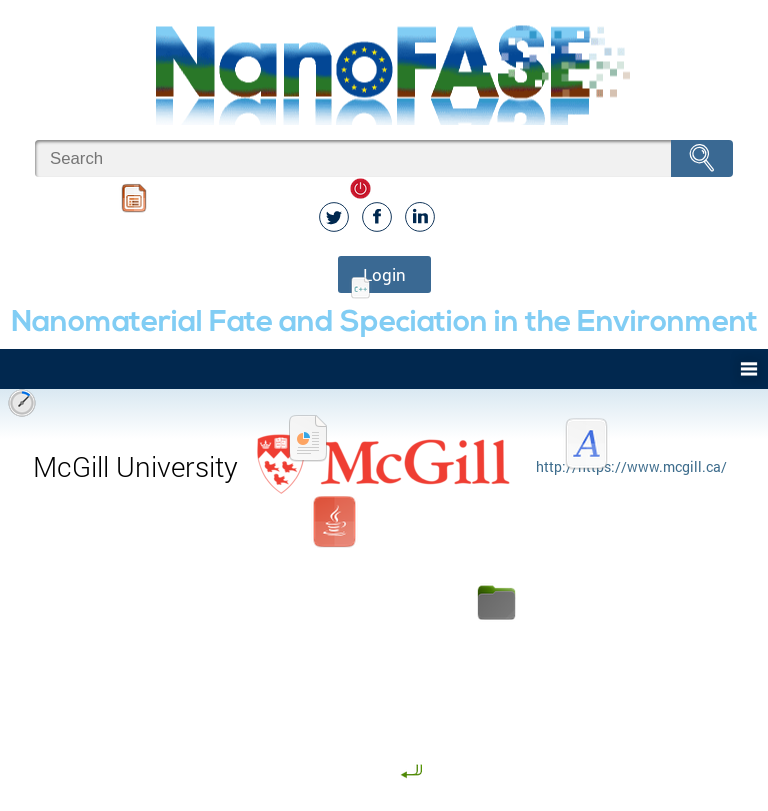 Image resolution: width=768 pixels, height=811 pixels. Describe the element at coordinates (22, 403) in the screenshot. I see `open sysprof system profiler` at that location.